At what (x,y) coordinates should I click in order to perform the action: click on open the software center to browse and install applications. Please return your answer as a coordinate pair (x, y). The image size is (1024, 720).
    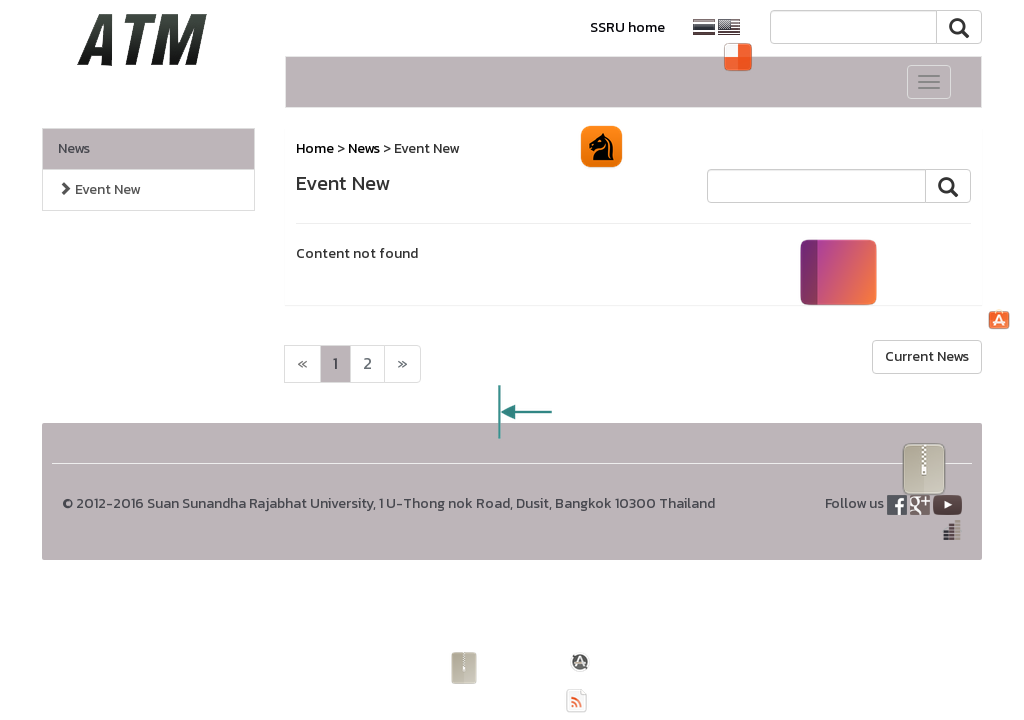
    Looking at the image, I should click on (999, 320).